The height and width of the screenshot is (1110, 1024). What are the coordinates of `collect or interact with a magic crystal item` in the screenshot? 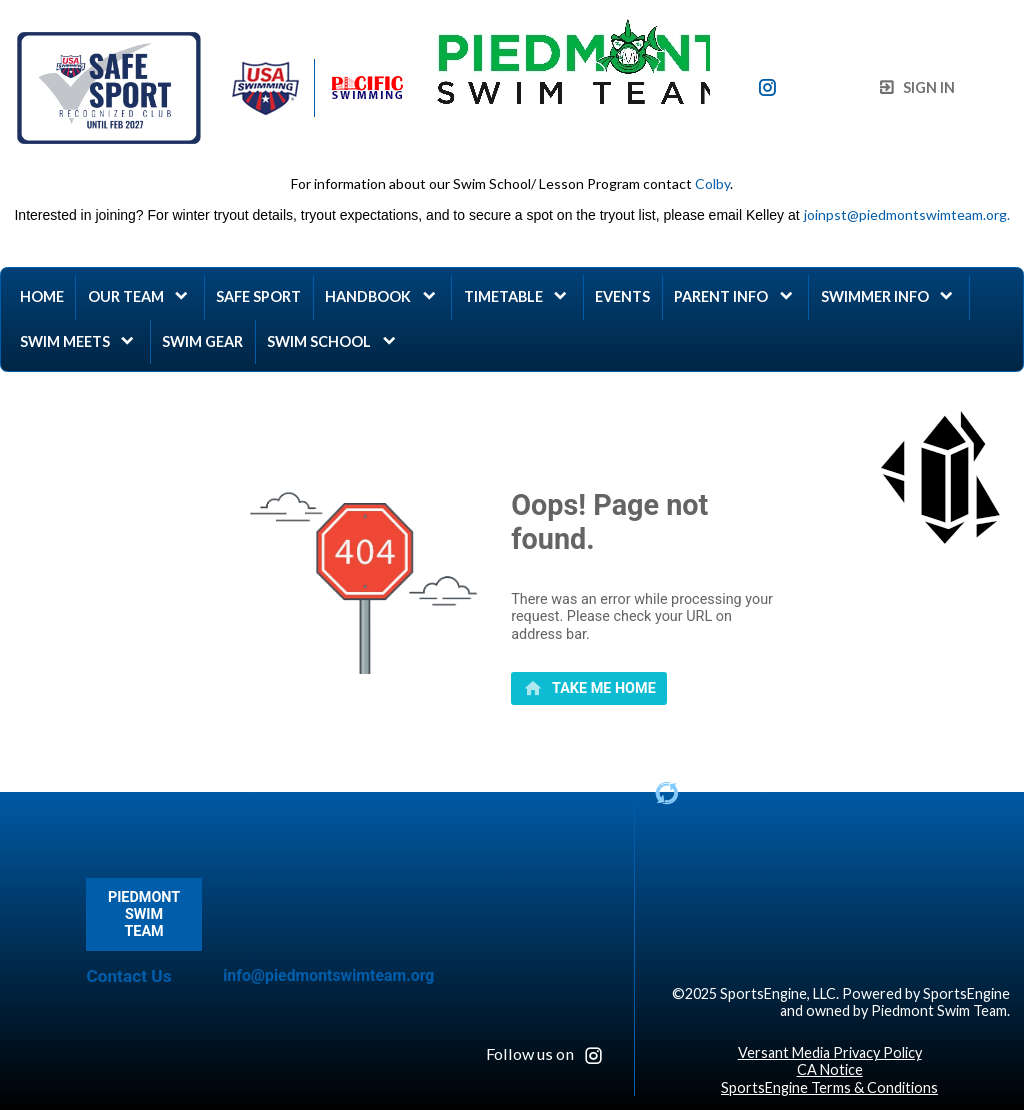 It's located at (942, 476).